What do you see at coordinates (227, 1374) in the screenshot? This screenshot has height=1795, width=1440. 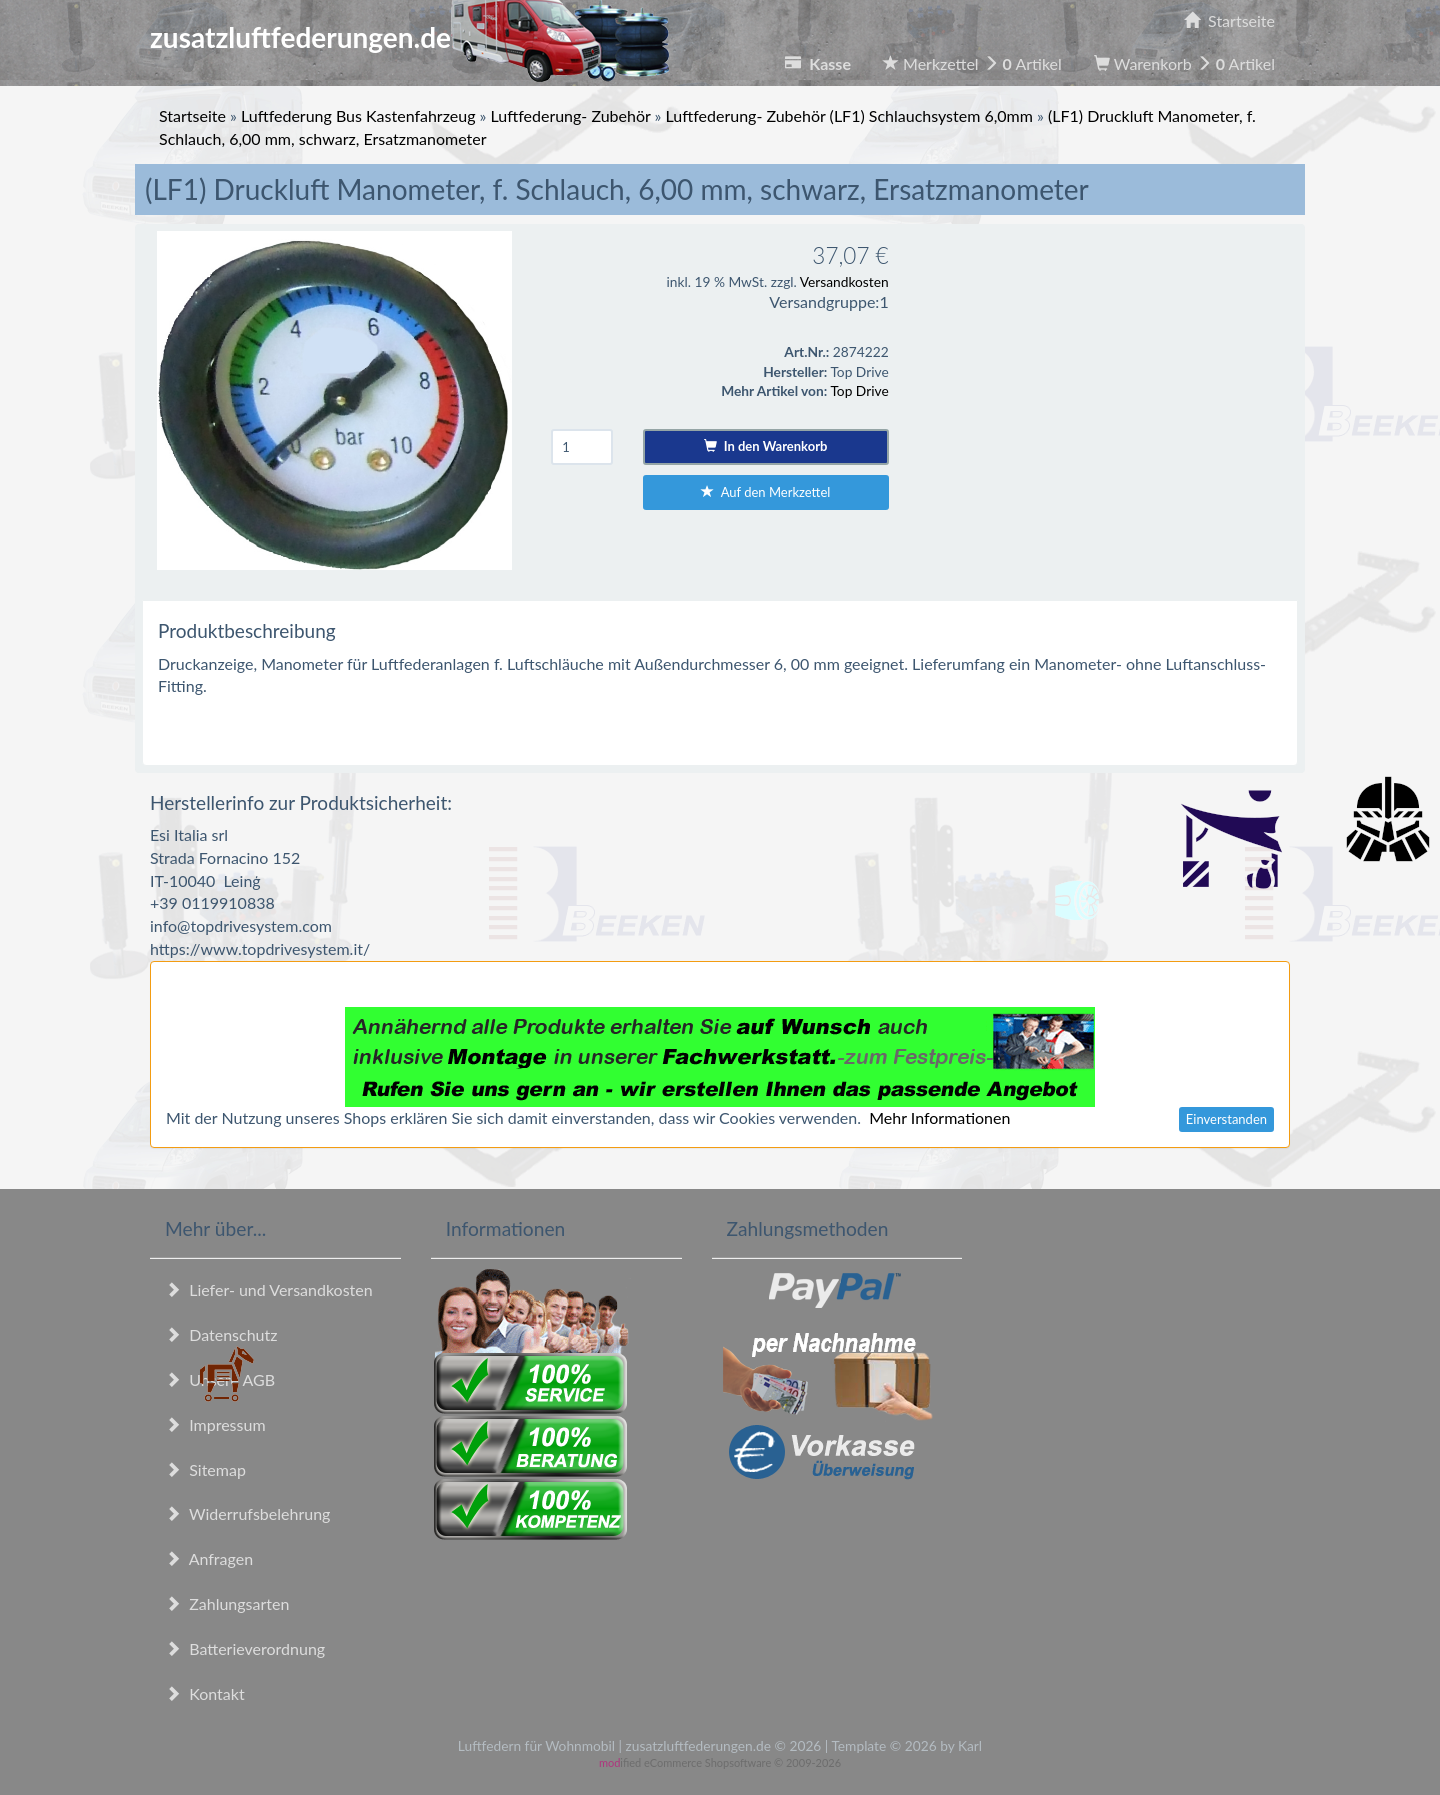 I see `indicates a detected trojan or malware threat` at bounding box center [227, 1374].